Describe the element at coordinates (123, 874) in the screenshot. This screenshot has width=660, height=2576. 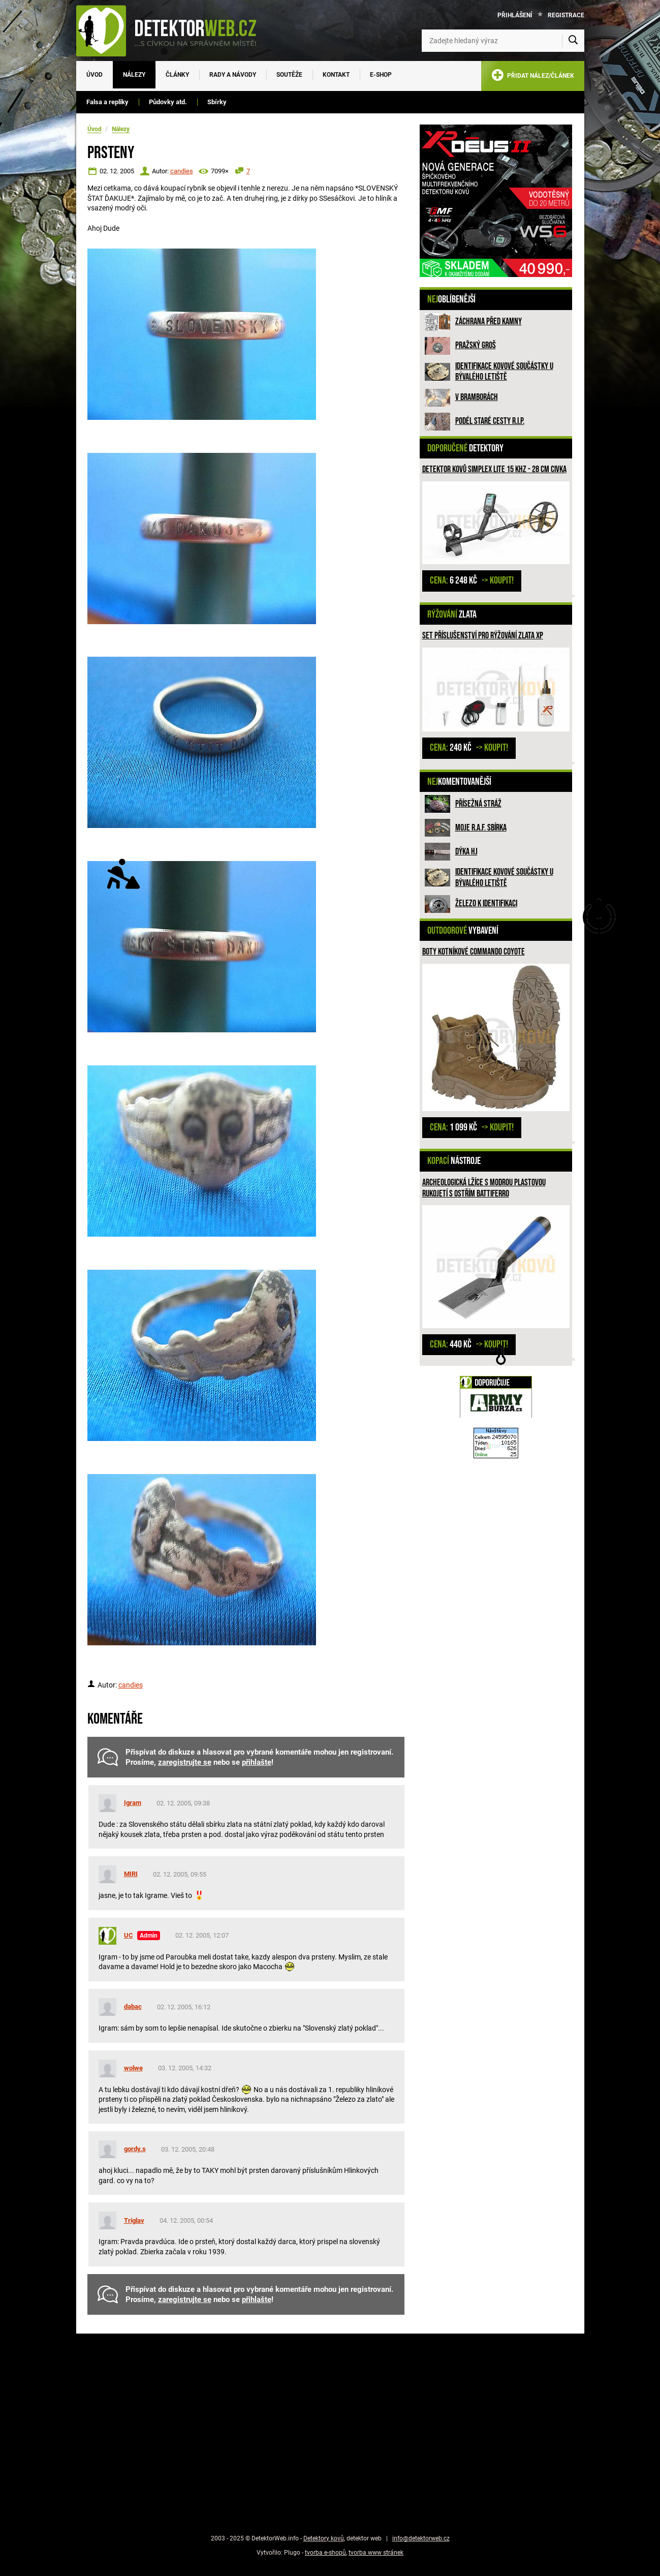
I see `indicates construction or work in progress` at that location.